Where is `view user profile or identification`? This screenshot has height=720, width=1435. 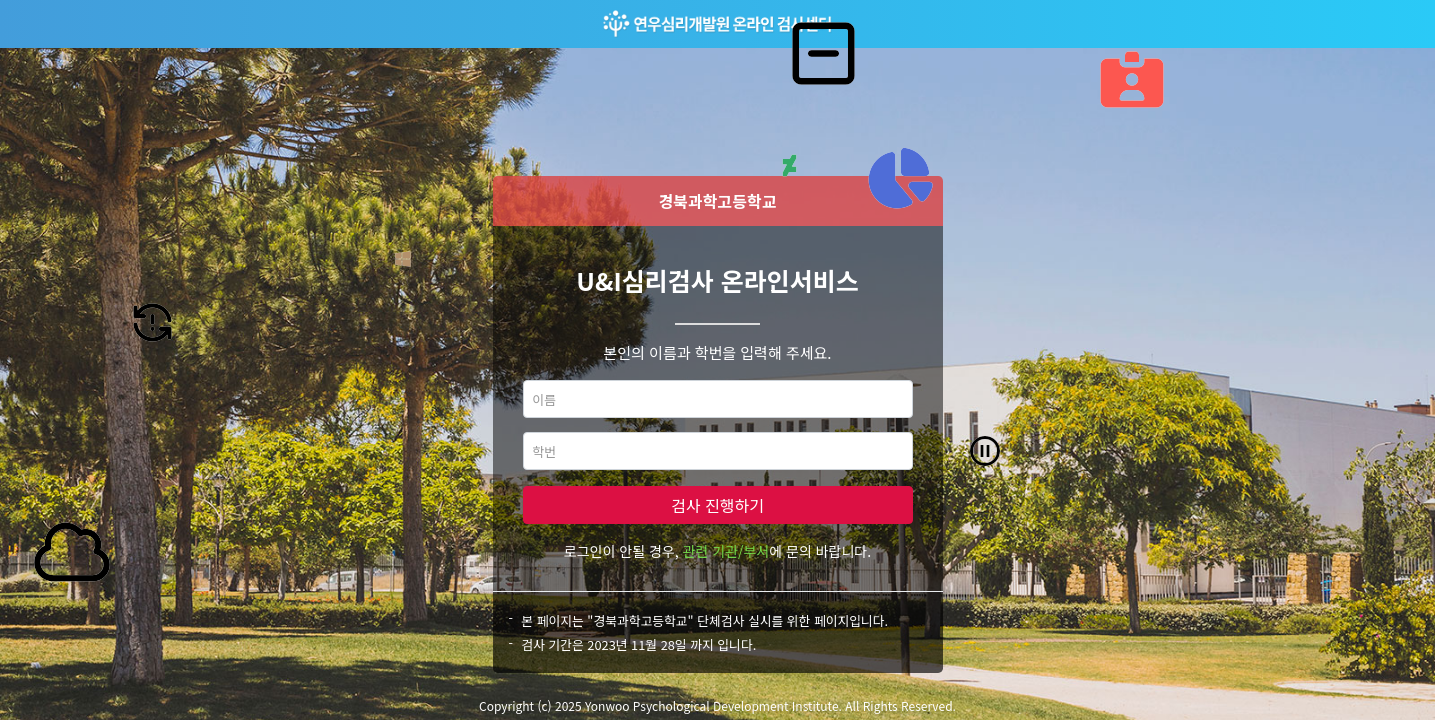 view user profile or identification is located at coordinates (1132, 83).